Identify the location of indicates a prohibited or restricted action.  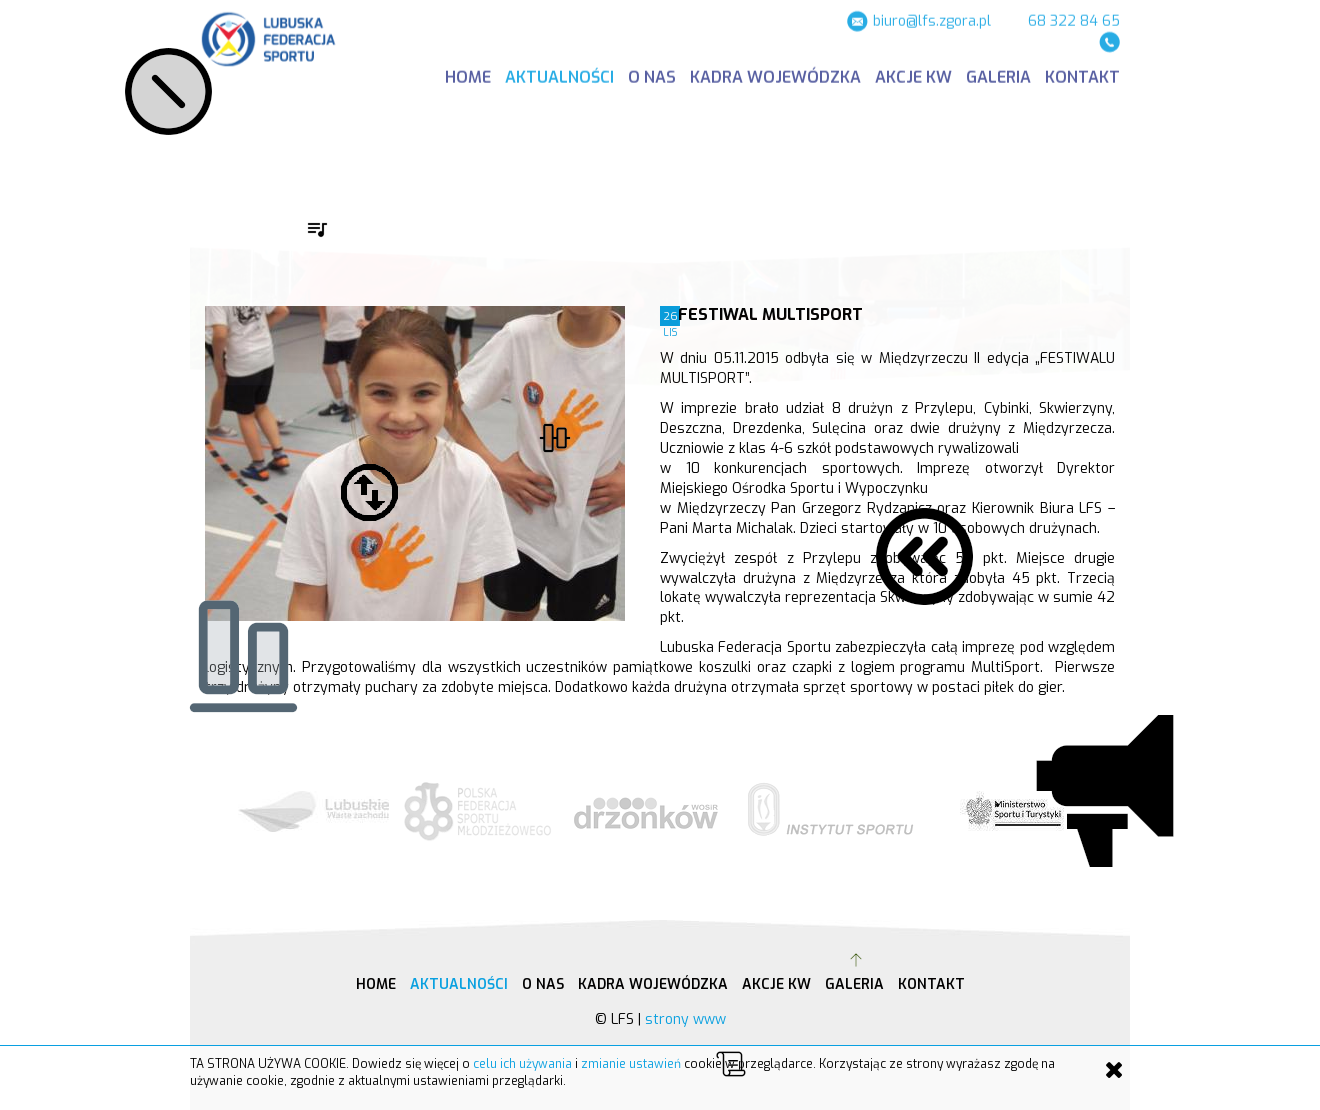
(168, 91).